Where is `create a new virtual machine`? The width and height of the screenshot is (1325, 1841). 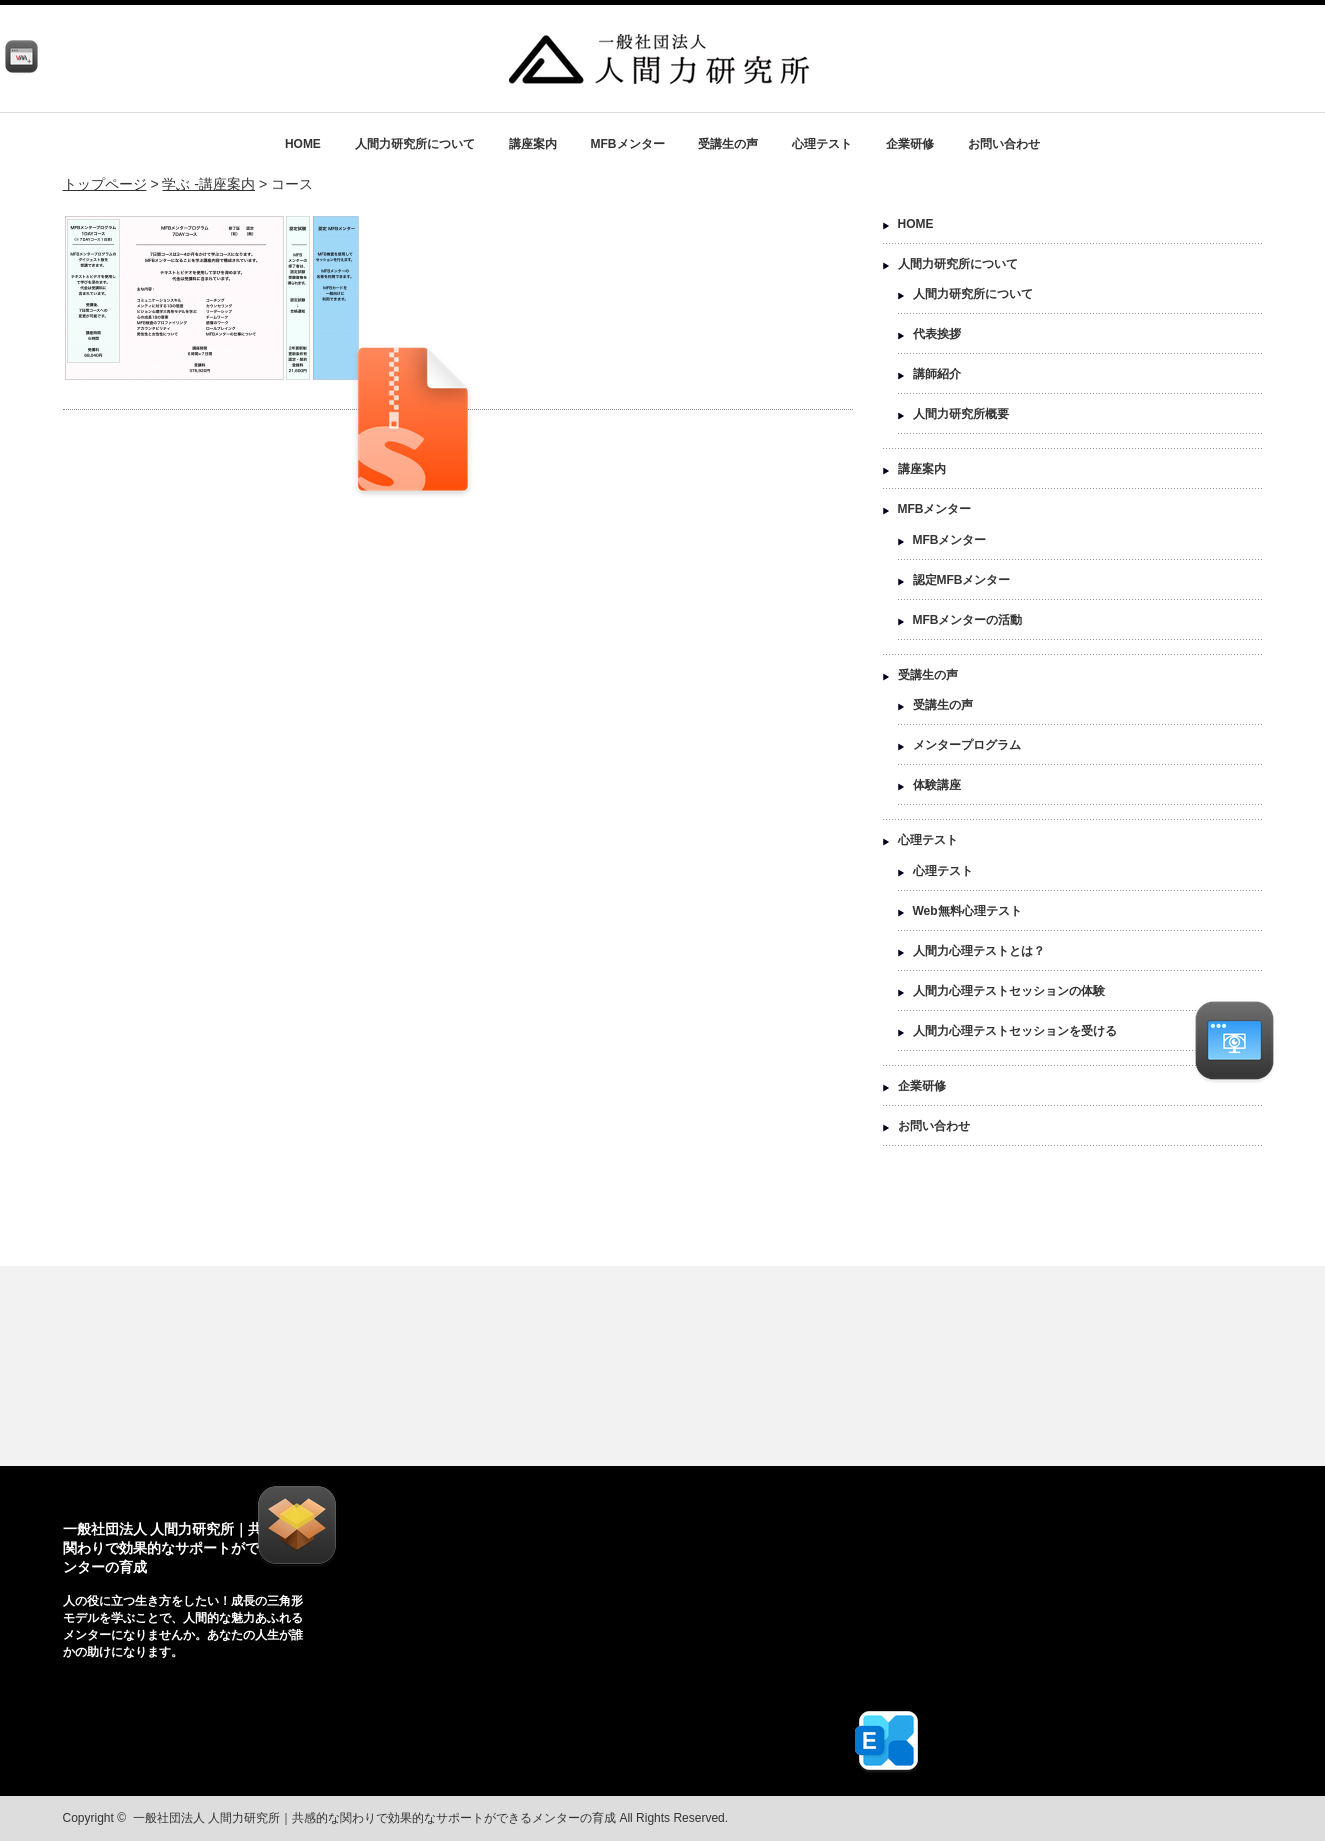 create a new virtual machine is located at coordinates (21, 56).